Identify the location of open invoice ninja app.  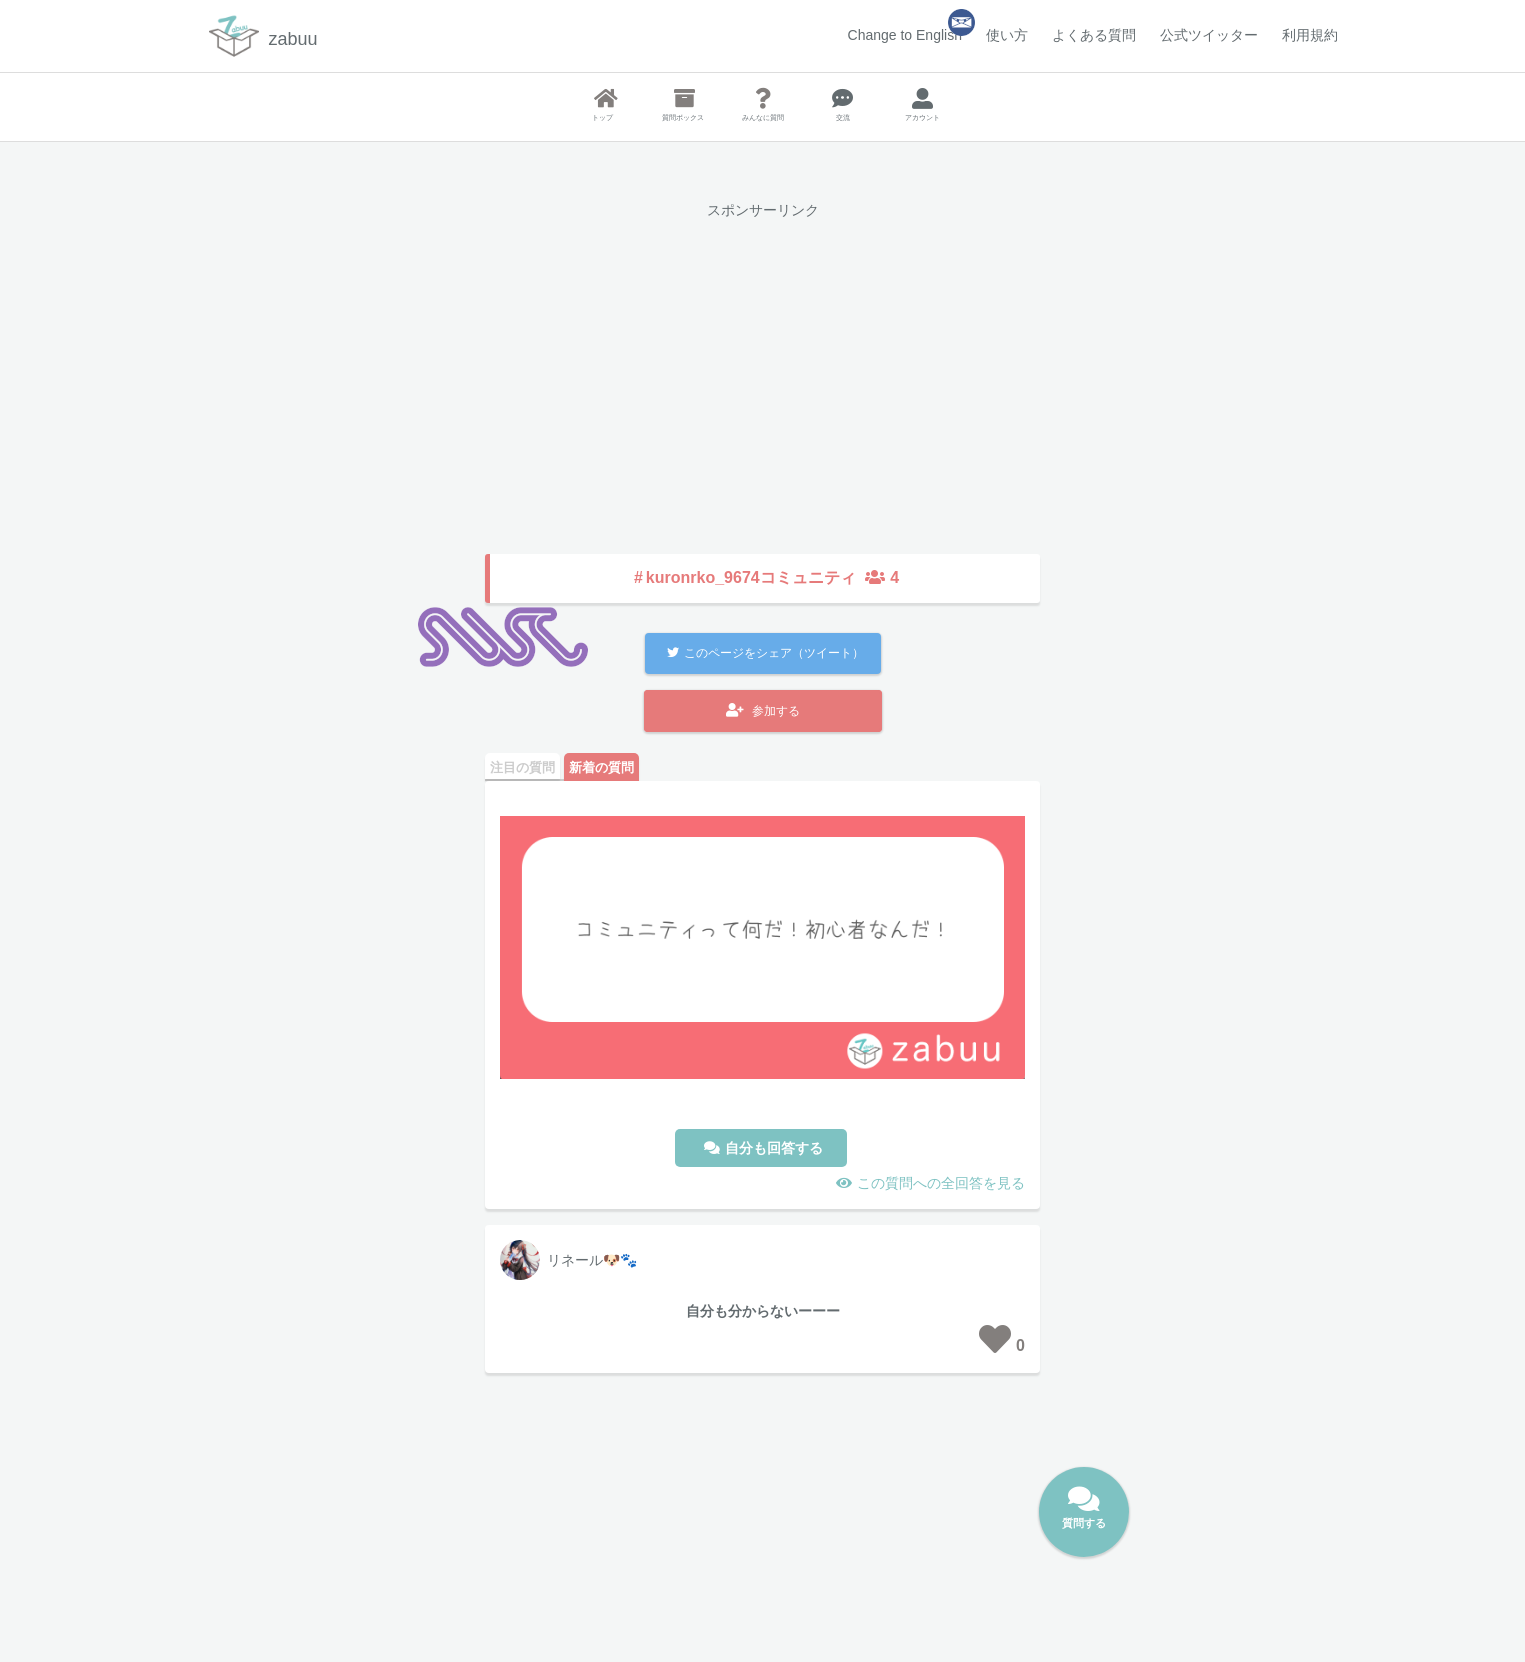
(961, 22).